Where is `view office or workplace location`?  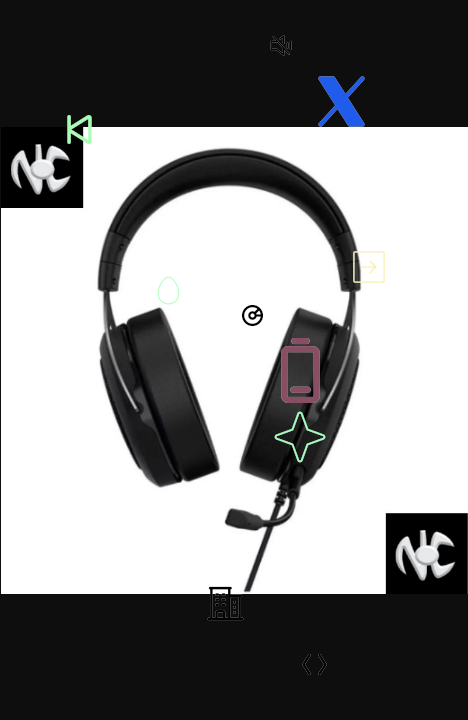 view office or workplace location is located at coordinates (225, 603).